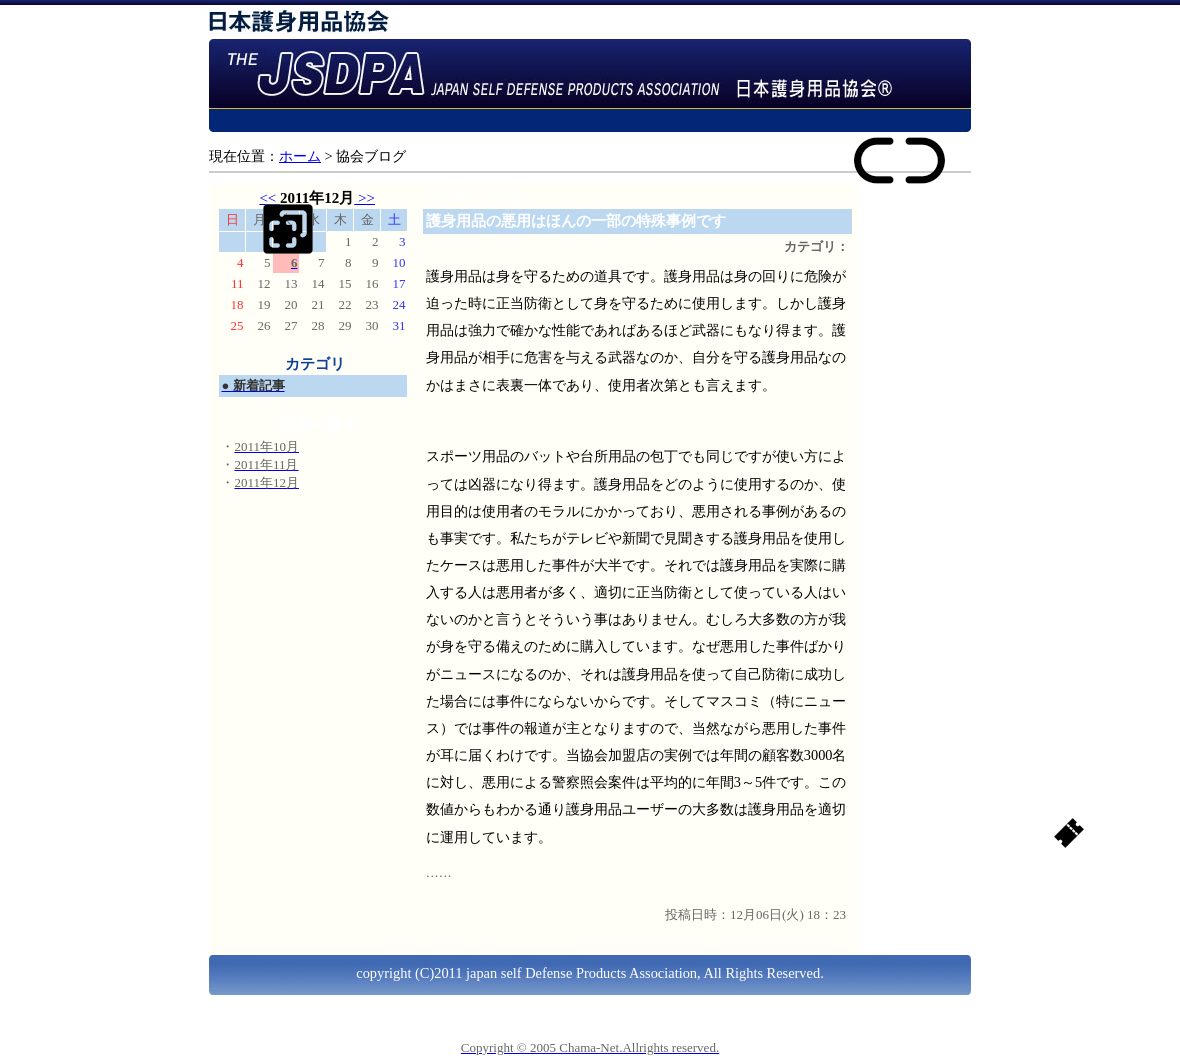 The image size is (1180, 1056). I want to click on view your tickets or passes, so click(1069, 833).